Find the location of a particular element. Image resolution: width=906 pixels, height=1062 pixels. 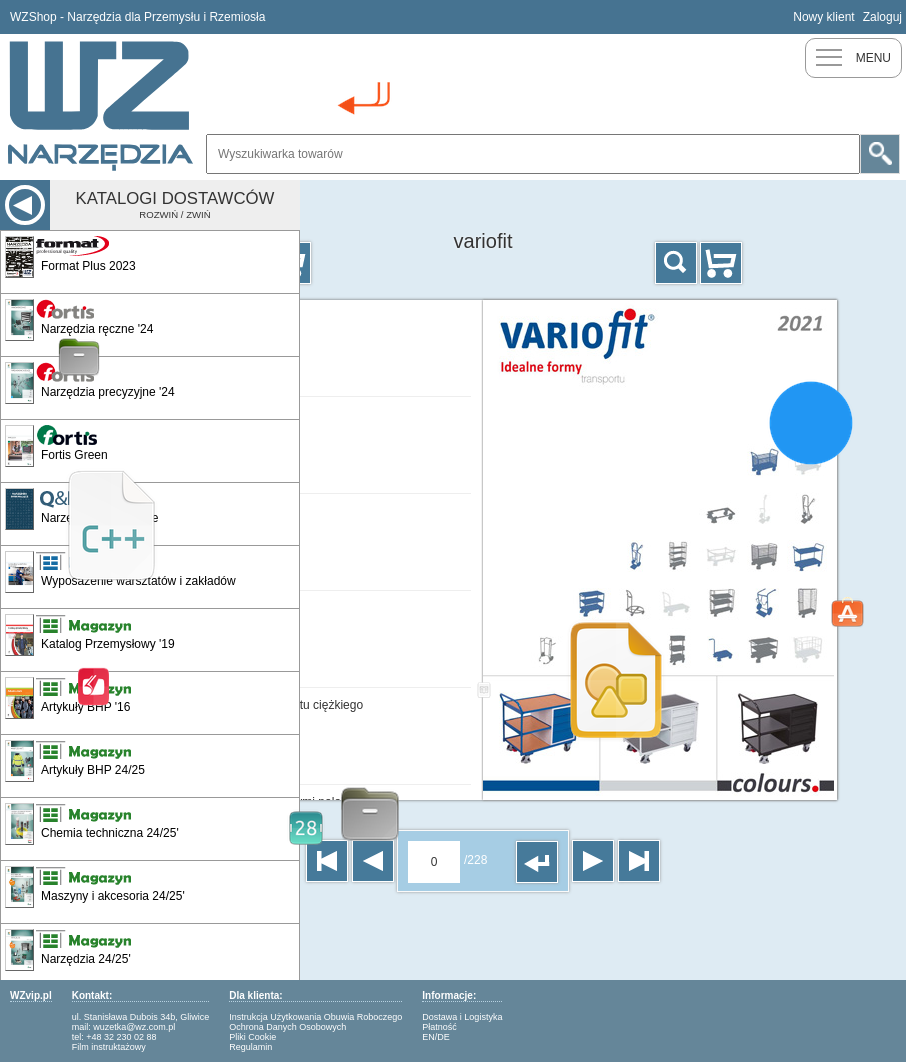

open the calendar app is located at coordinates (306, 828).